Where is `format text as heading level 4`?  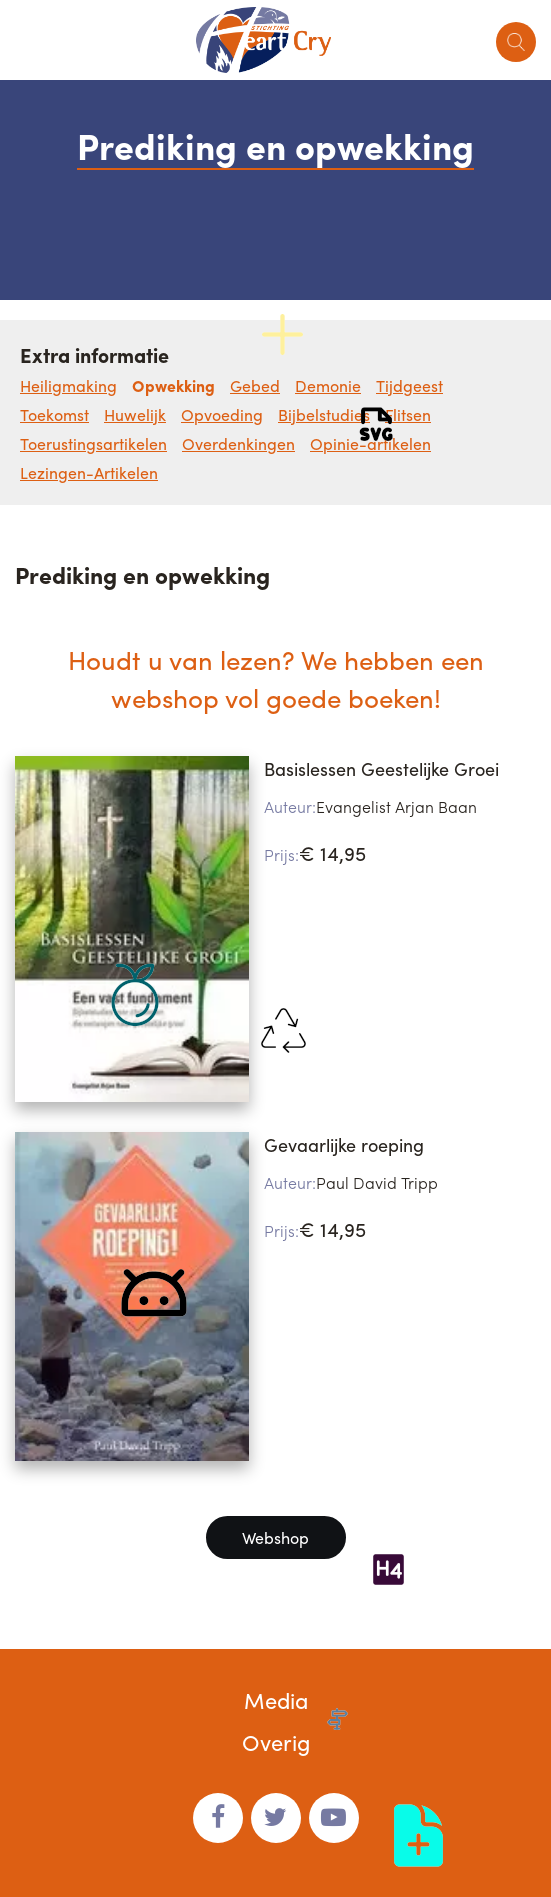 format text as heading level 4 is located at coordinates (388, 1569).